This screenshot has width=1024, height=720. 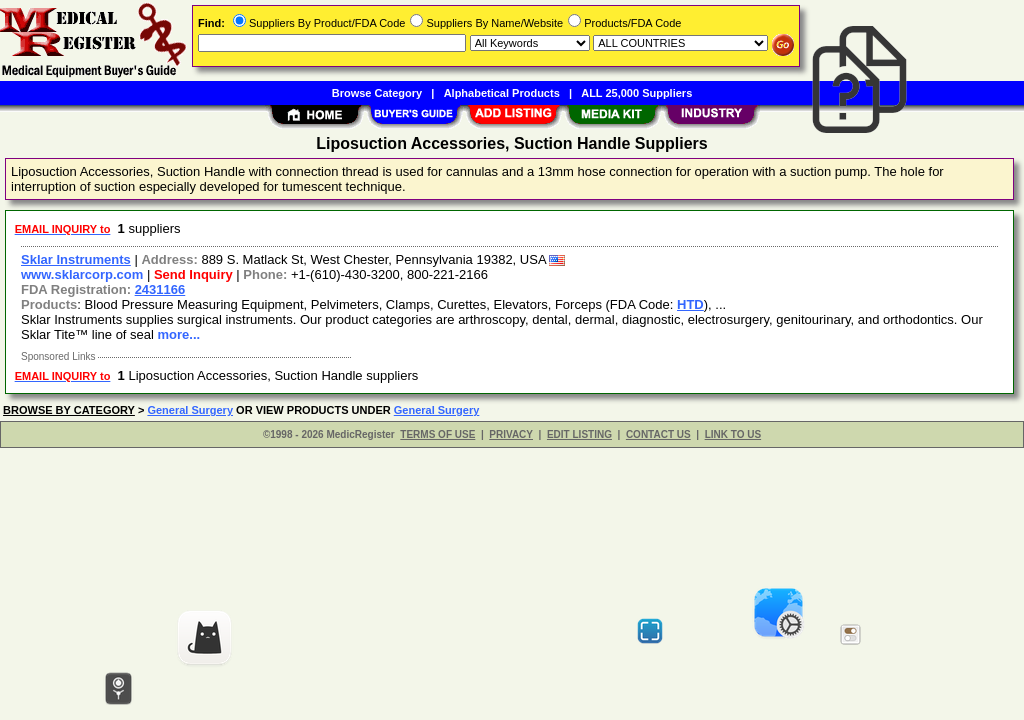 I want to click on open system tweaks or customization settings, so click(x=850, y=634).